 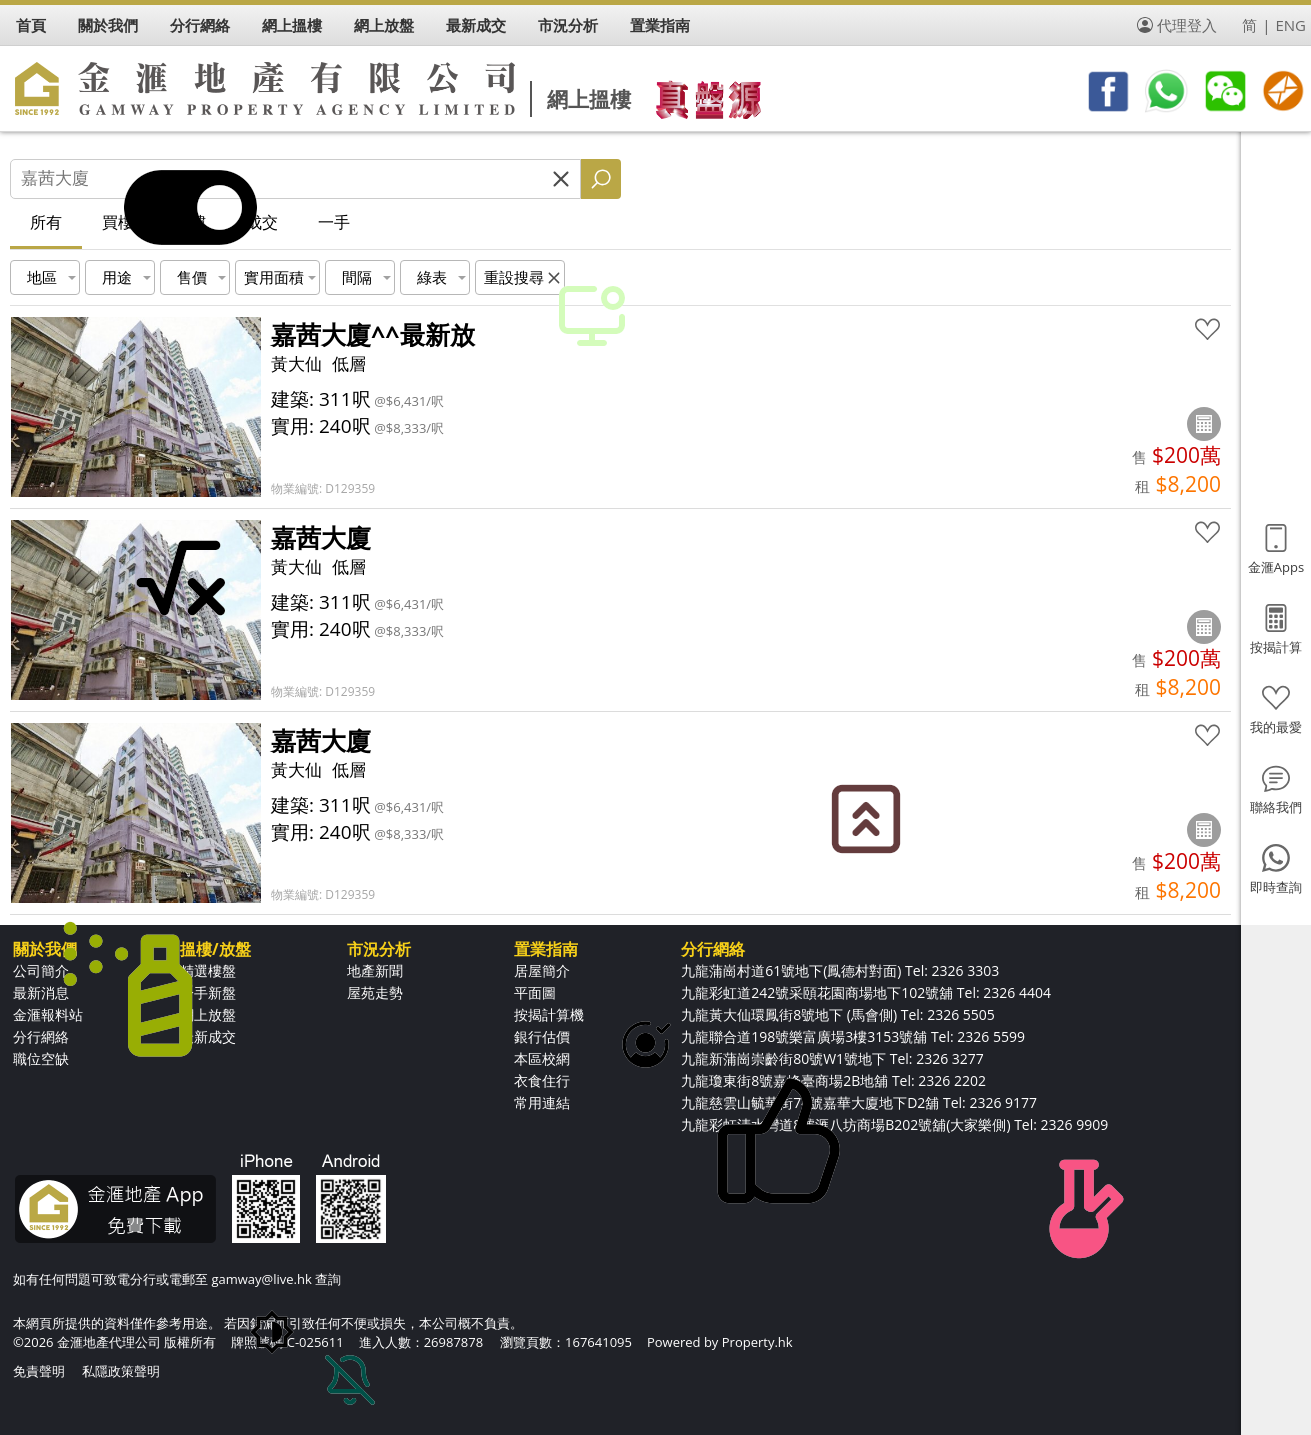 I want to click on indicates active screen recording or broadcast, so click(x=592, y=316).